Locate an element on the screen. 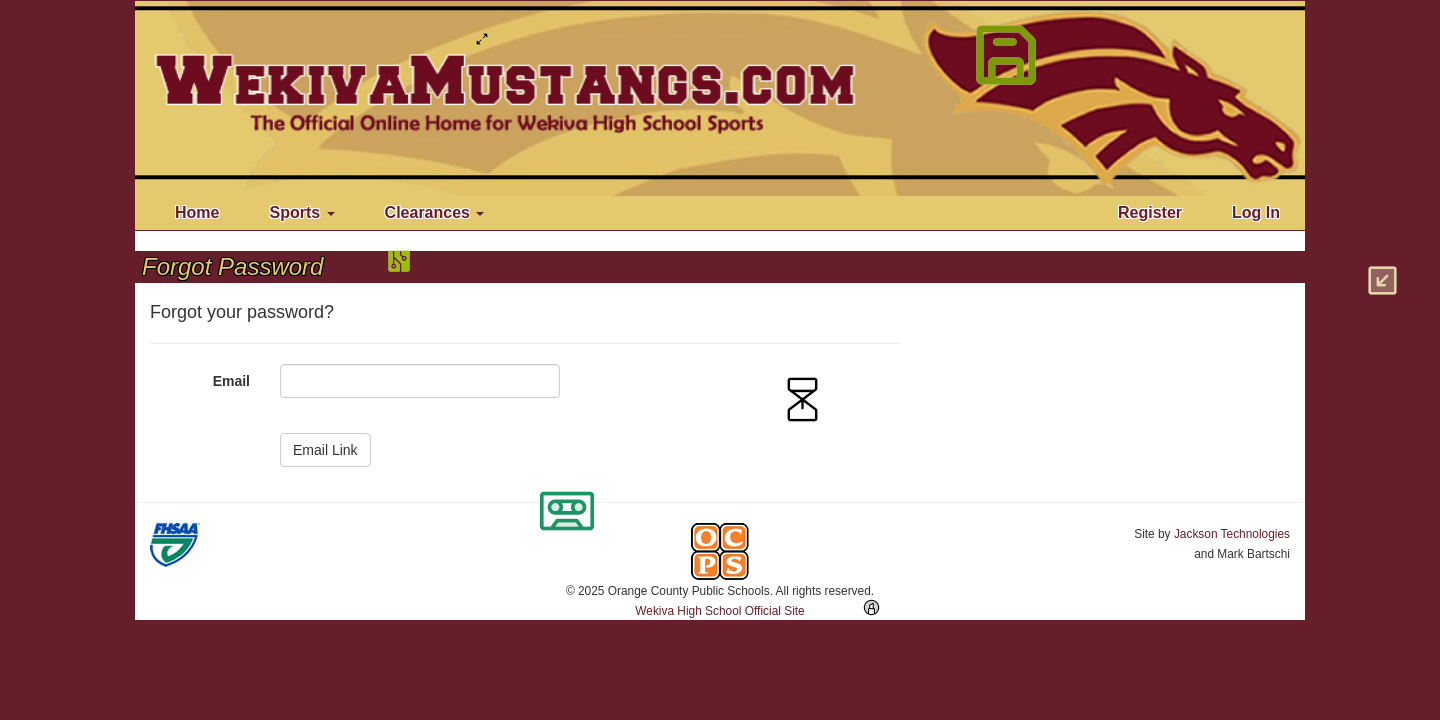 This screenshot has width=1440, height=720. activate highlighter tool for text markup is located at coordinates (871, 607).